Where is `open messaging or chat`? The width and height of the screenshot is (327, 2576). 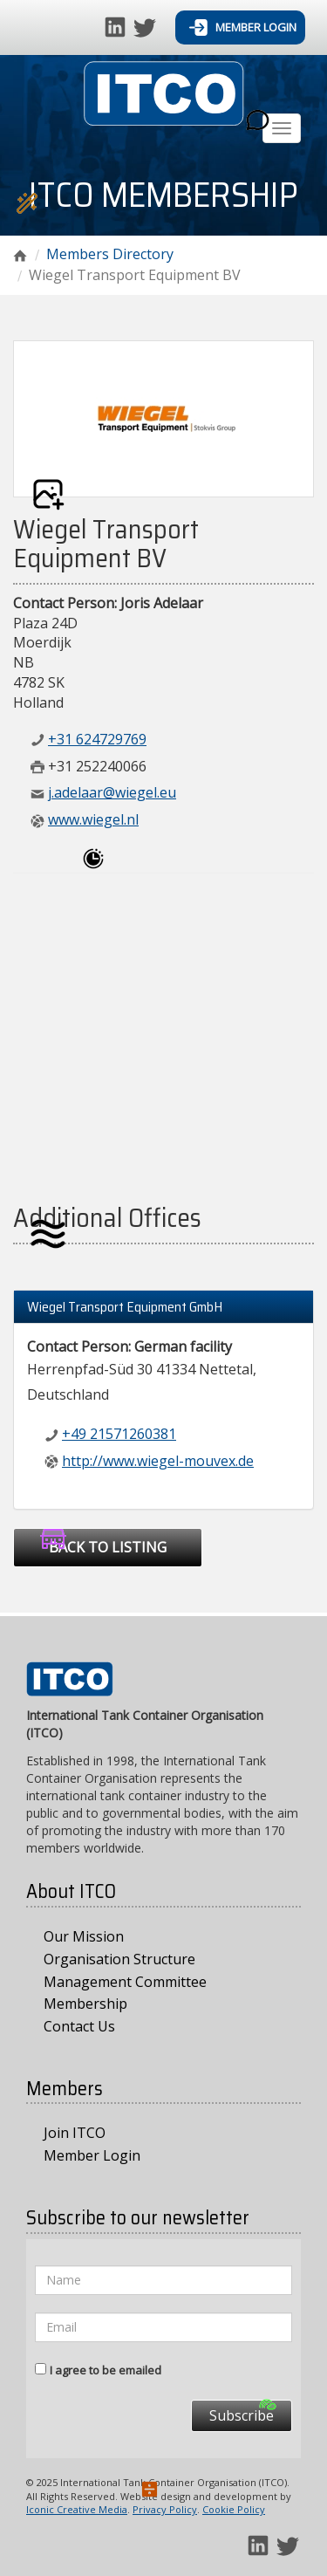 open messaging or chat is located at coordinates (257, 120).